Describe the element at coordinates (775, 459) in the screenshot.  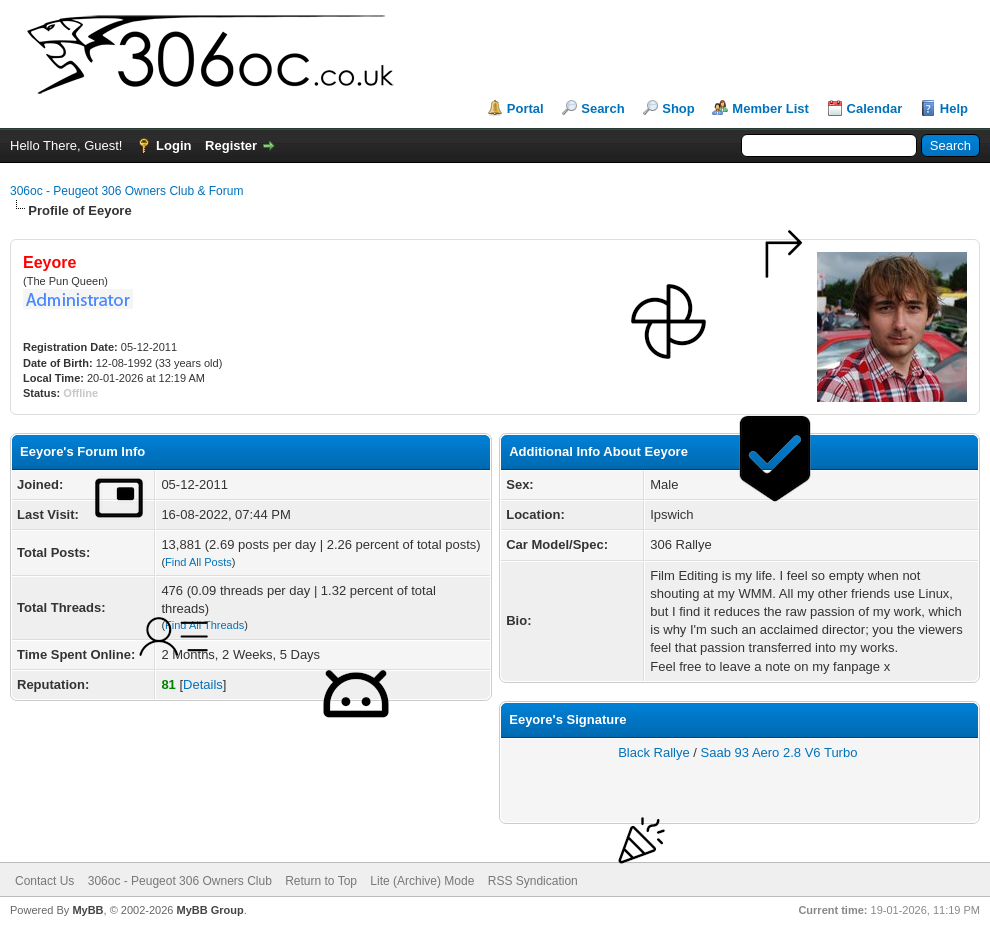
I see `indicates a verified or confirmed location` at that location.